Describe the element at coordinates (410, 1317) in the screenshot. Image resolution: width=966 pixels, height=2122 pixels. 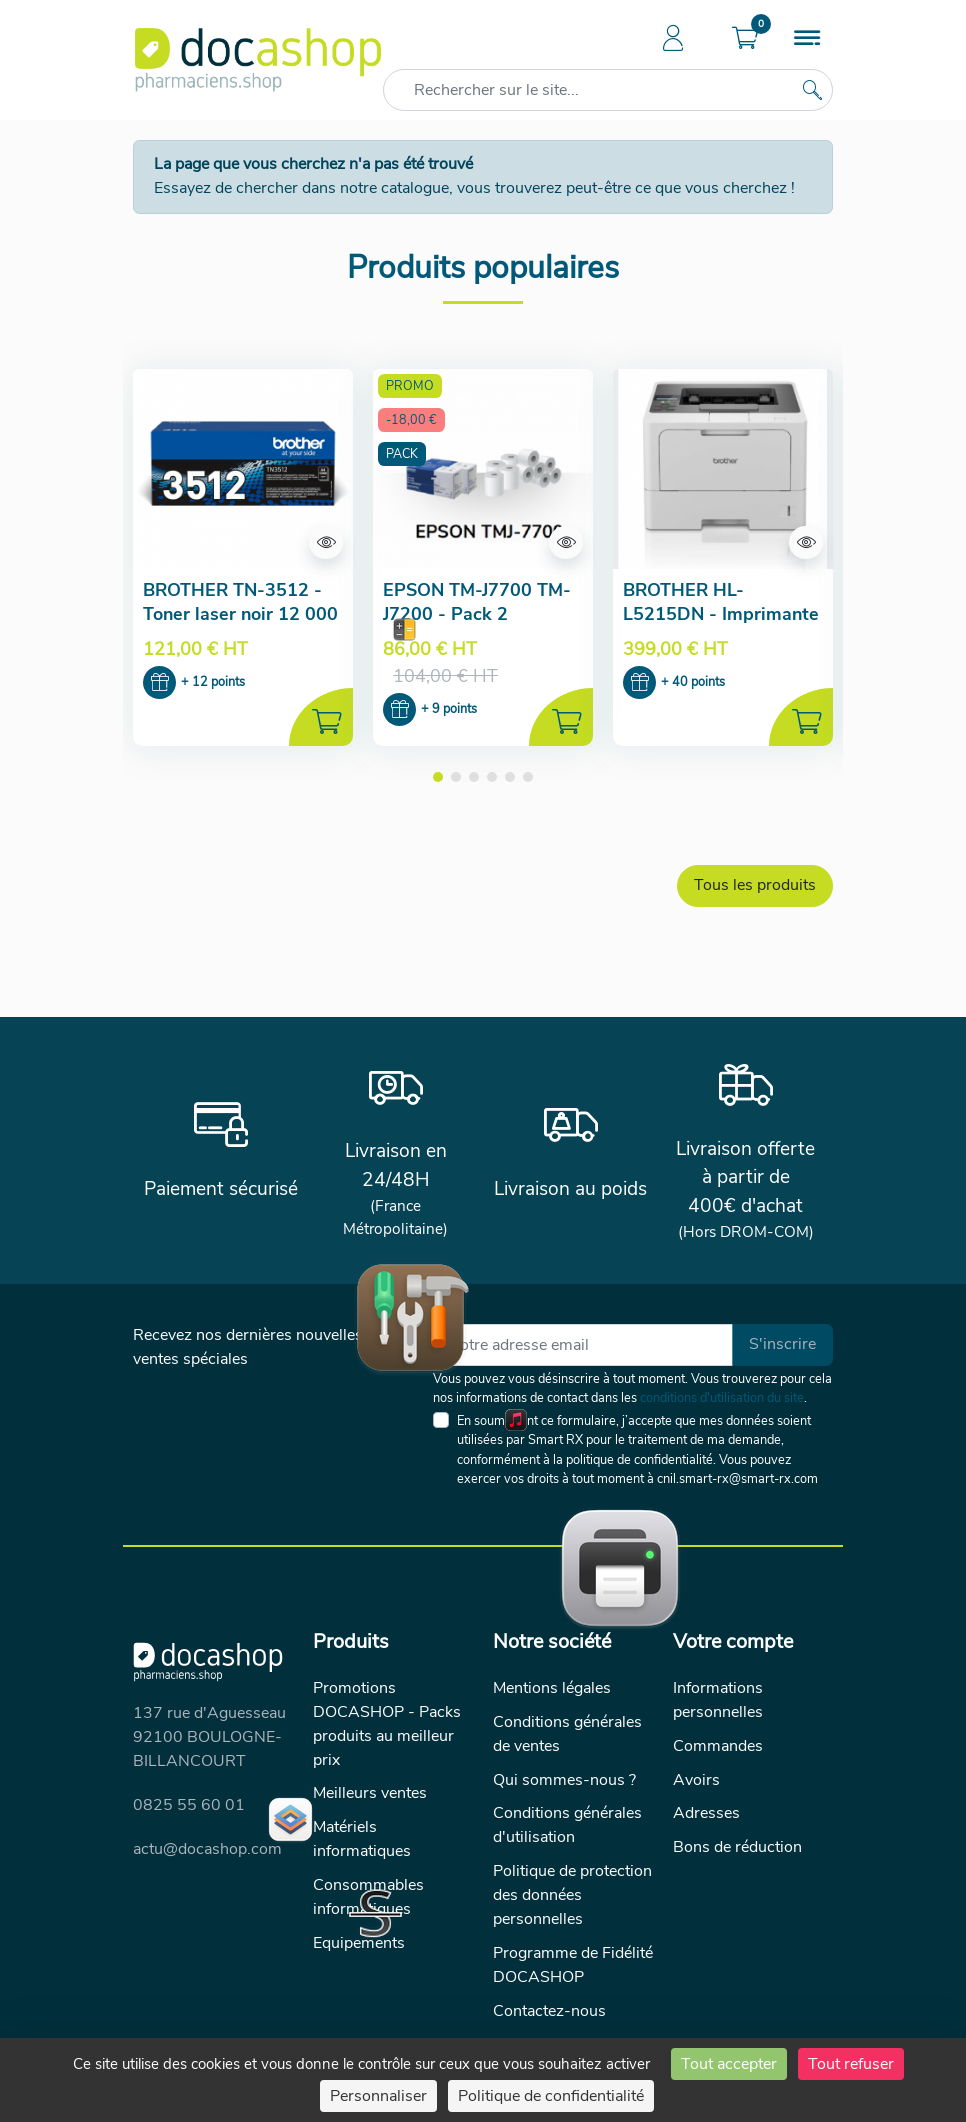
I see `open workbench or developer tools app` at that location.